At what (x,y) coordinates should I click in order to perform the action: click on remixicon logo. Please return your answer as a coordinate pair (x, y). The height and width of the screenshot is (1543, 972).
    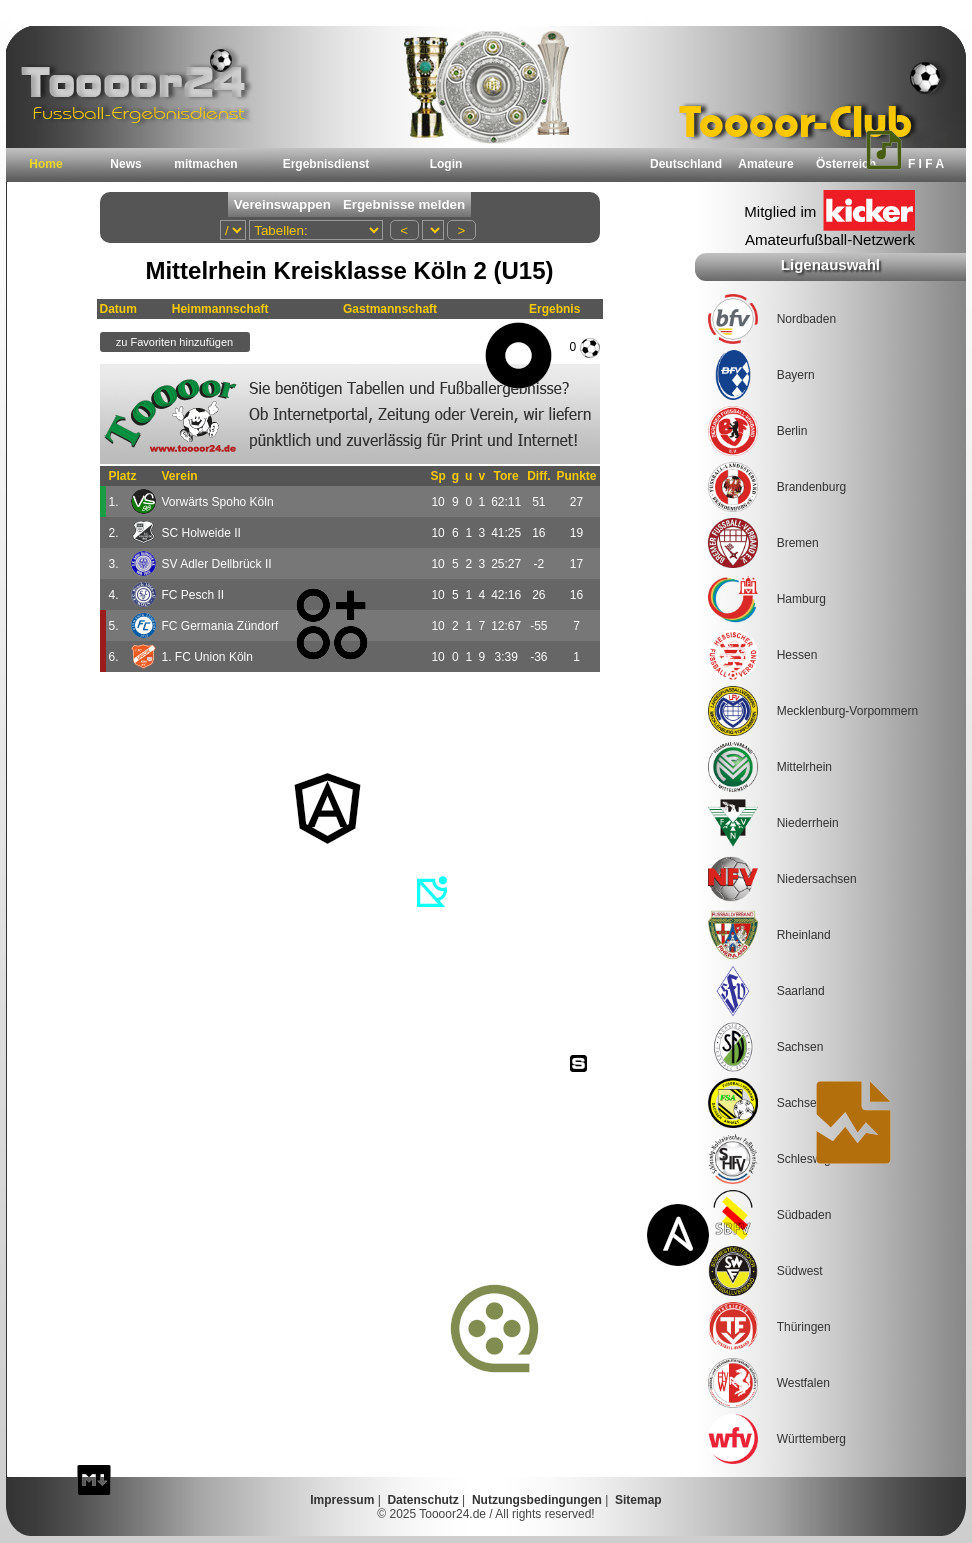
    Looking at the image, I should click on (432, 892).